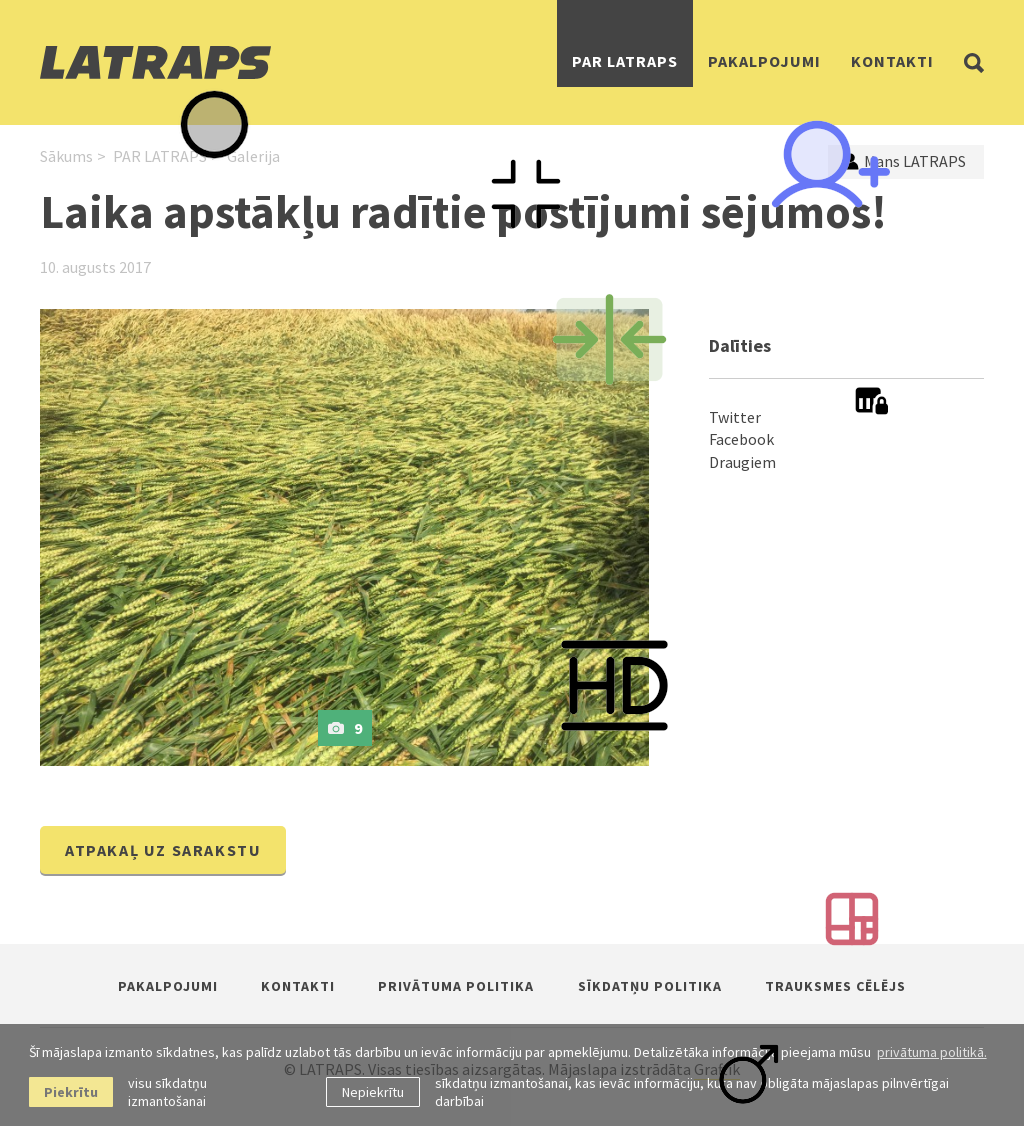  Describe the element at coordinates (526, 194) in the screenshot. I see `exit fullscreen mode` at that location.